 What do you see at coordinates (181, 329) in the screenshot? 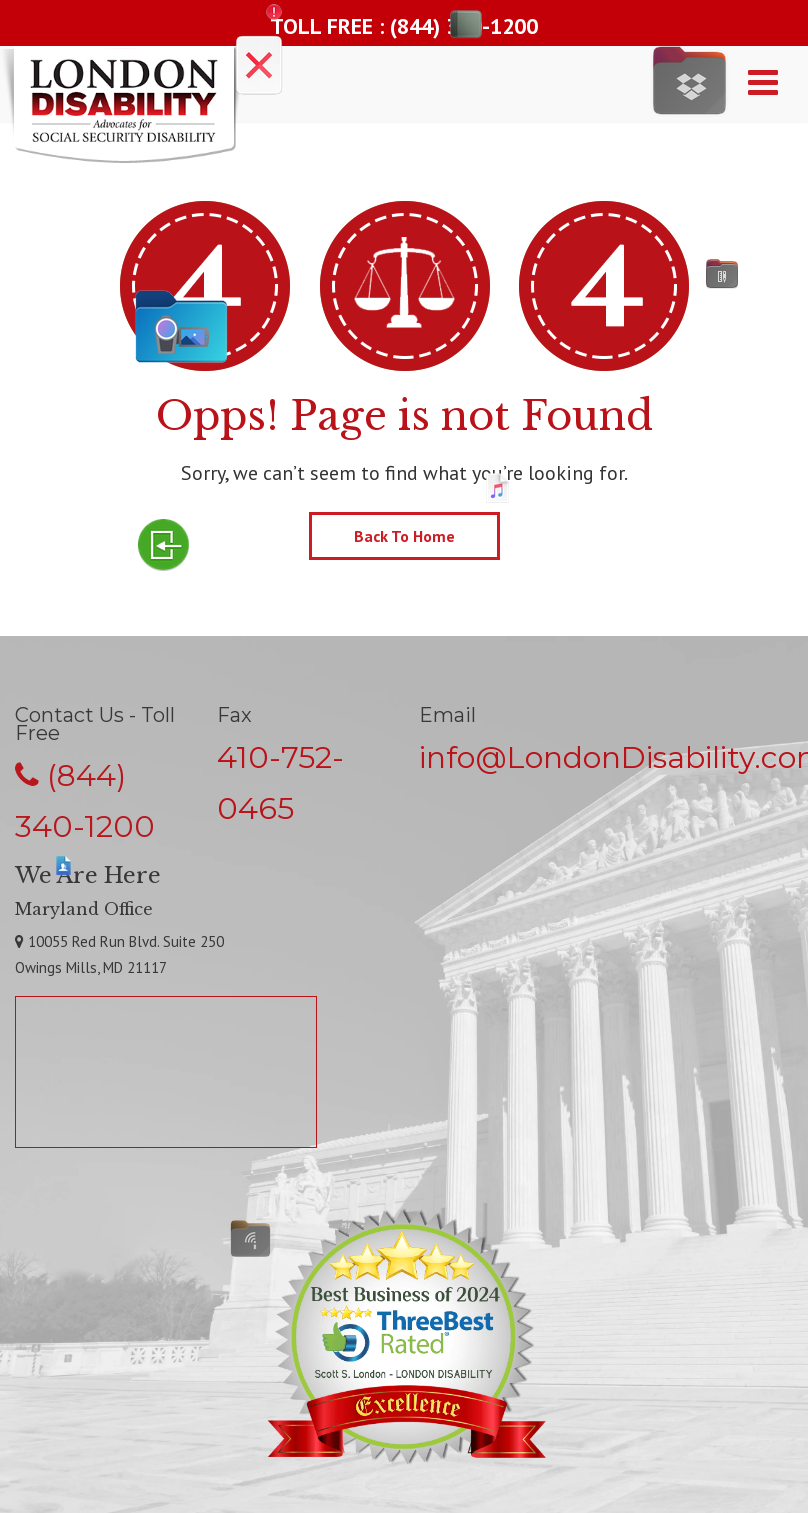
I see `open video recordings folder` at bounding box center [181, 329].